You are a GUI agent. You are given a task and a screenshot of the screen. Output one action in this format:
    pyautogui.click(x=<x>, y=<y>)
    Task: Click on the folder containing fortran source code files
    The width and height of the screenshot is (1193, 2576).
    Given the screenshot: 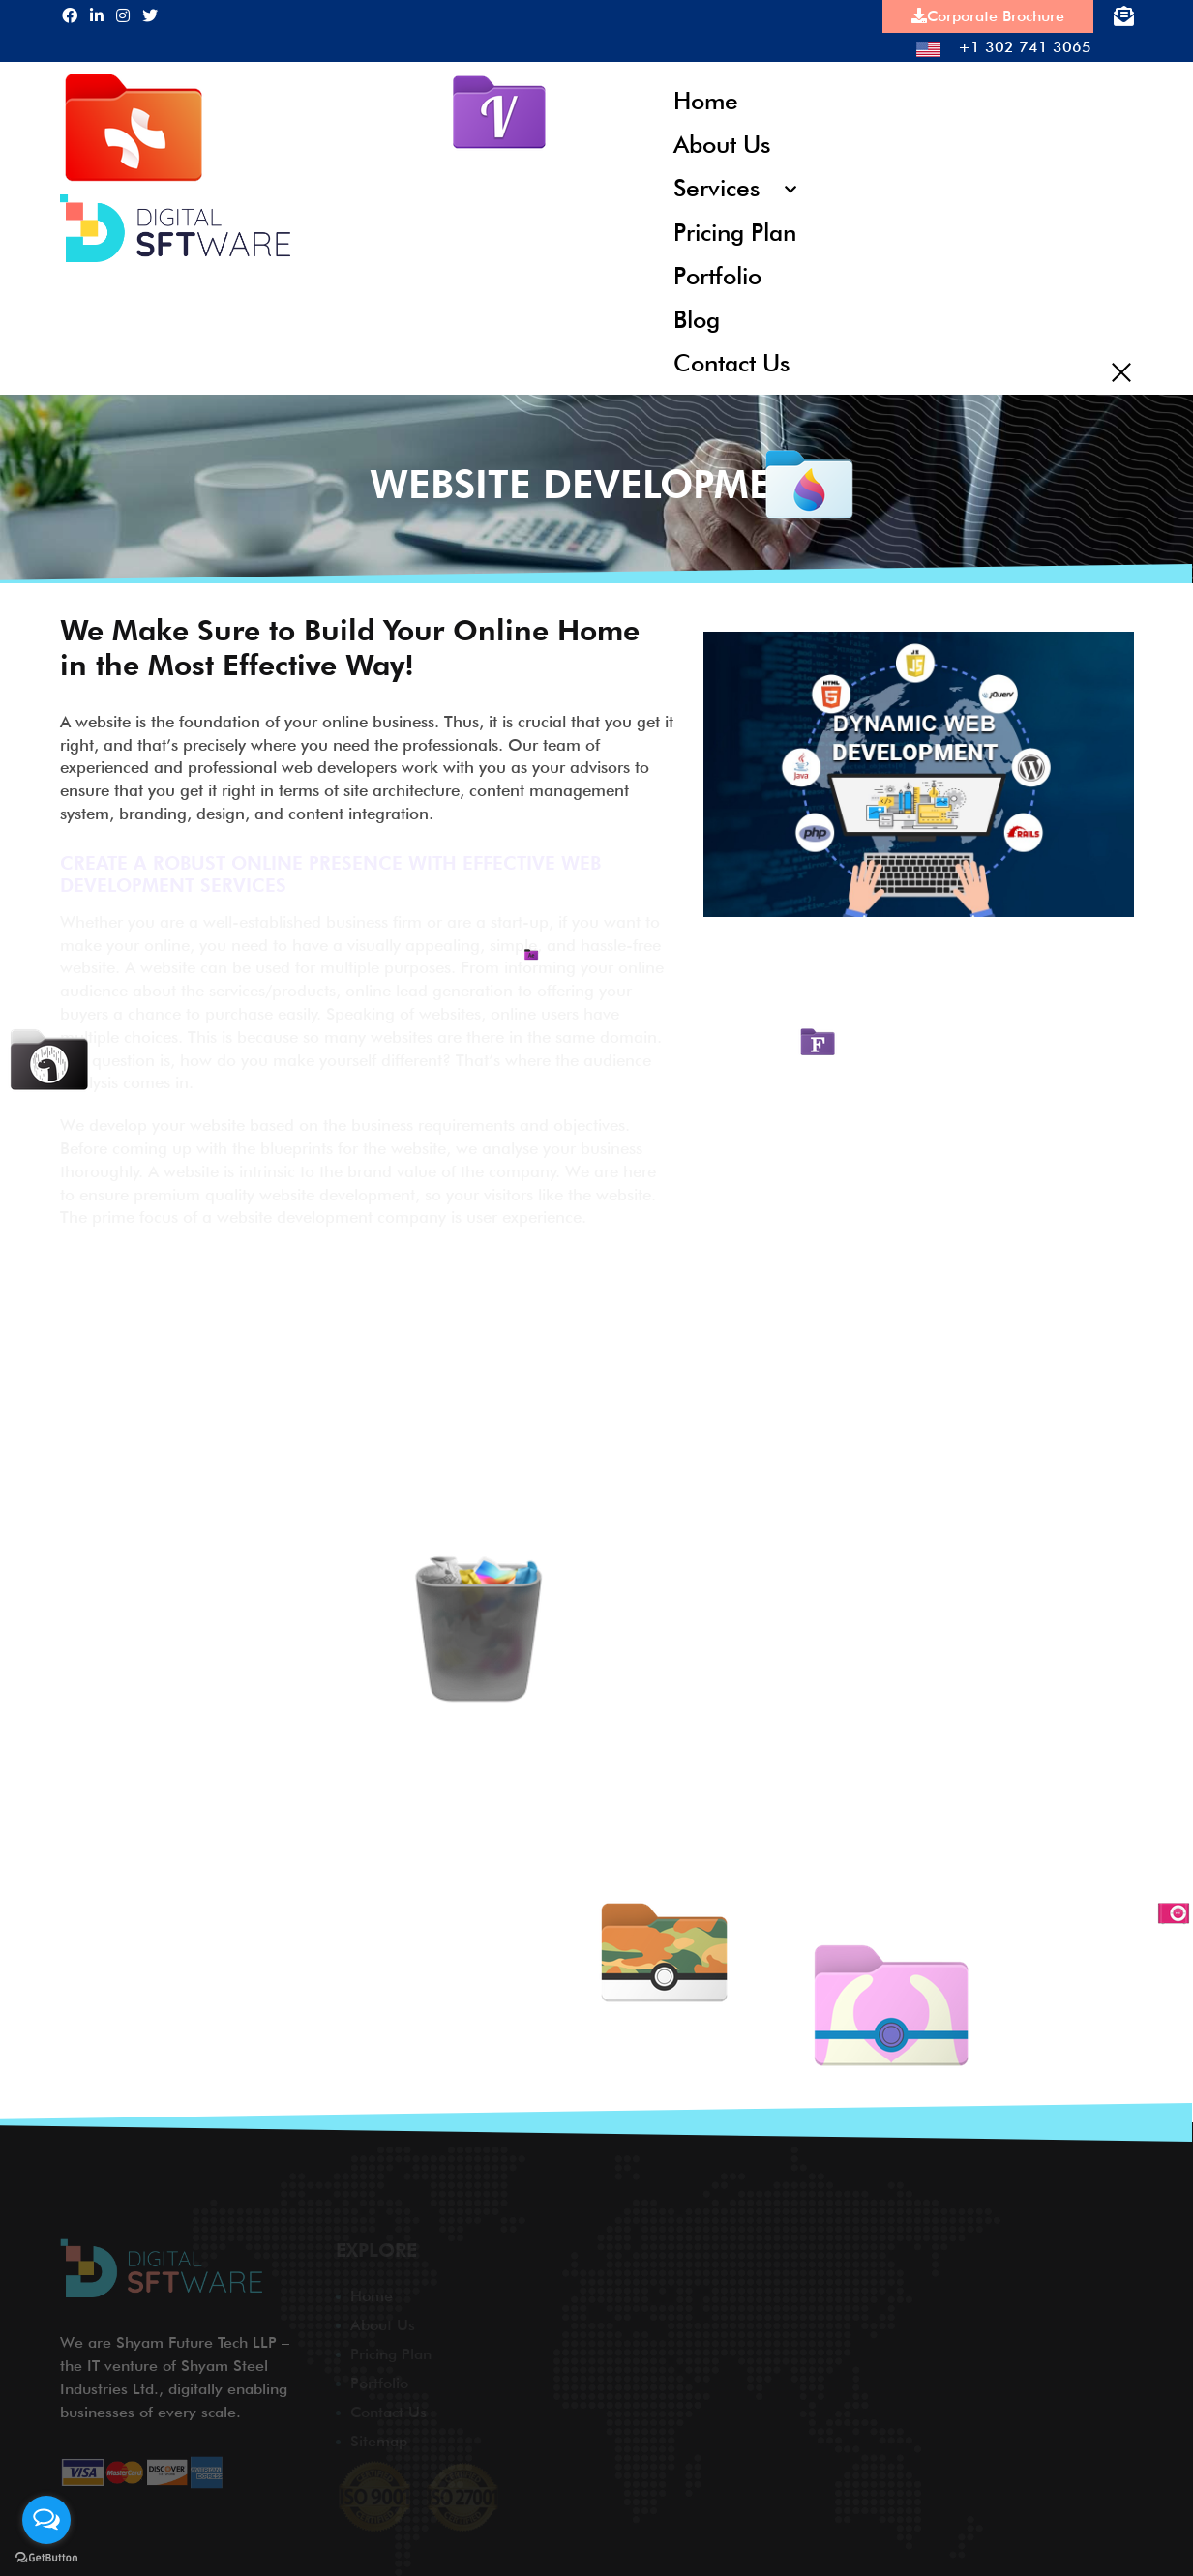 What is the action you would take?
    pyautogui.click(x=818, y=1043)
    